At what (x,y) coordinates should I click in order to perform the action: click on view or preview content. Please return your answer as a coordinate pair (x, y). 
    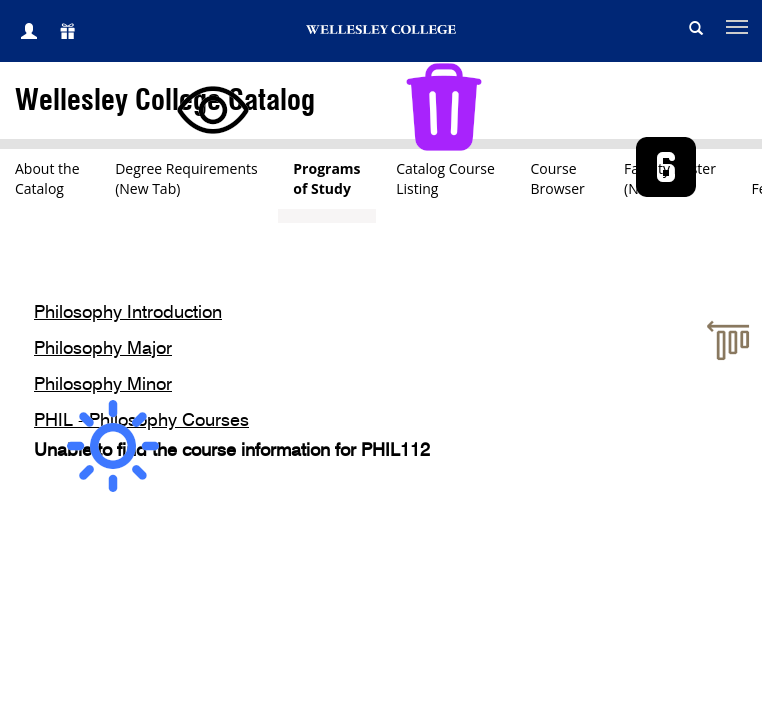
    Looking at the image, I should click on (213, 110).